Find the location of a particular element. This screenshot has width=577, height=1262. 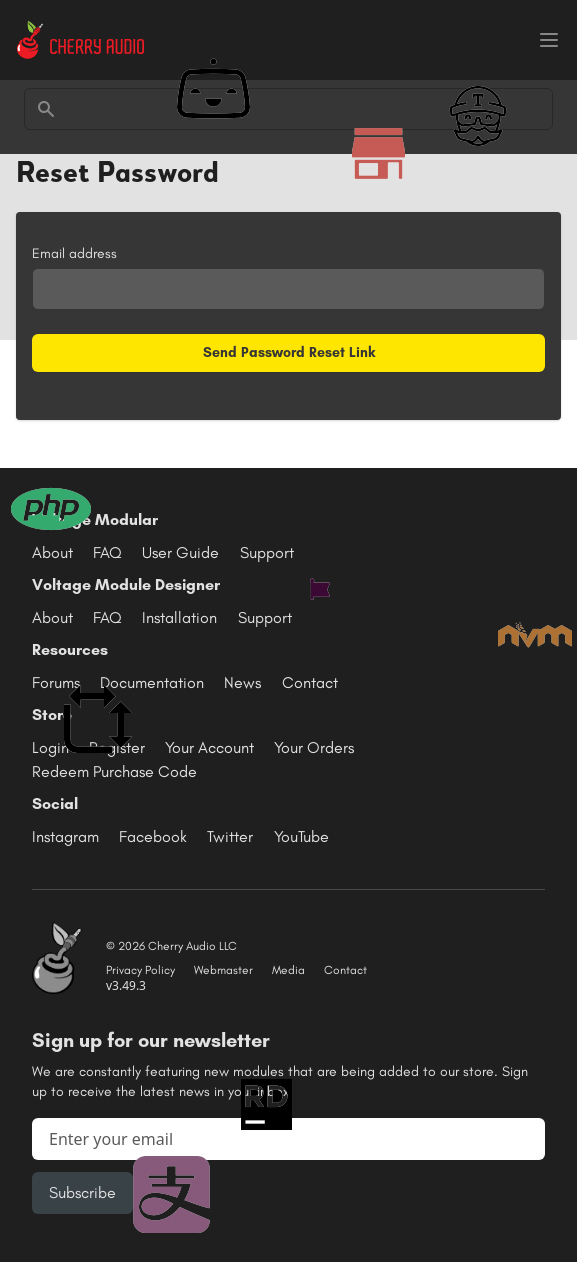

adjust custom dimensions or size is located at coordinates (94, 723).